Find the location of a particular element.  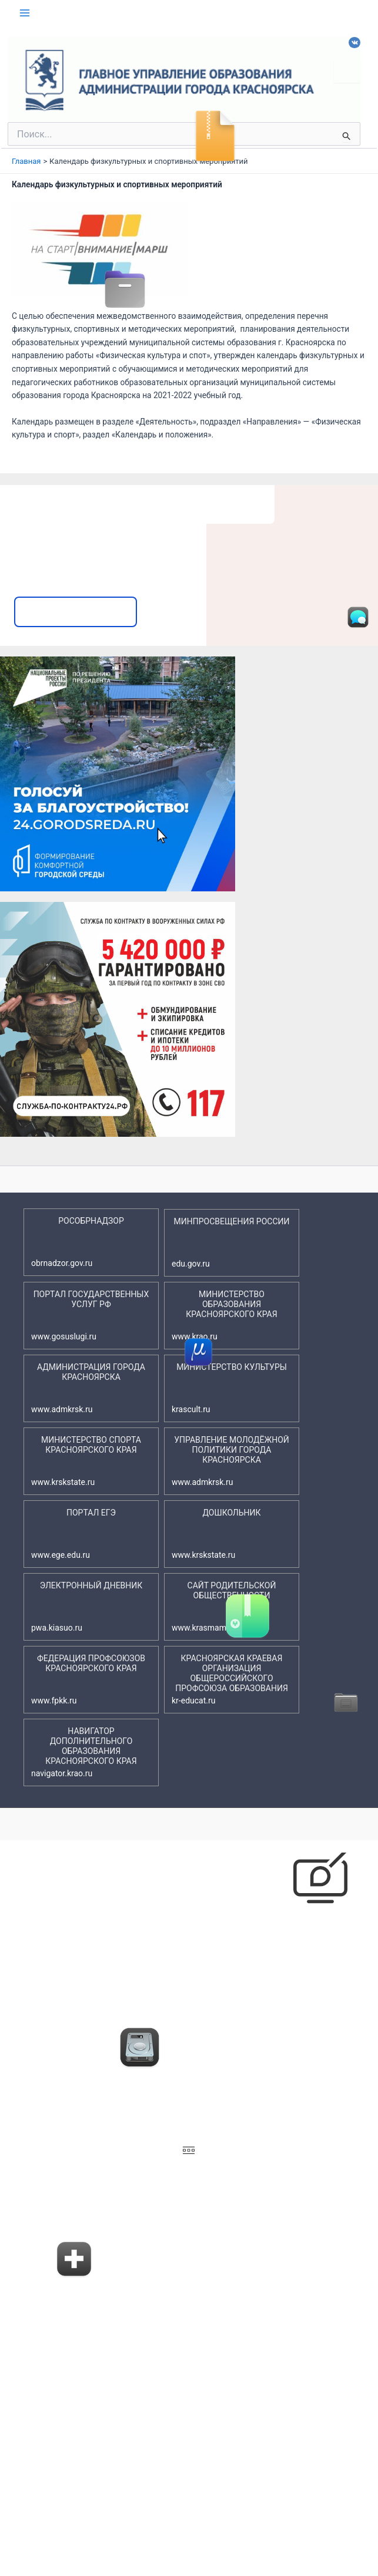

open desktop folder is located at coordinates (346, 1702).